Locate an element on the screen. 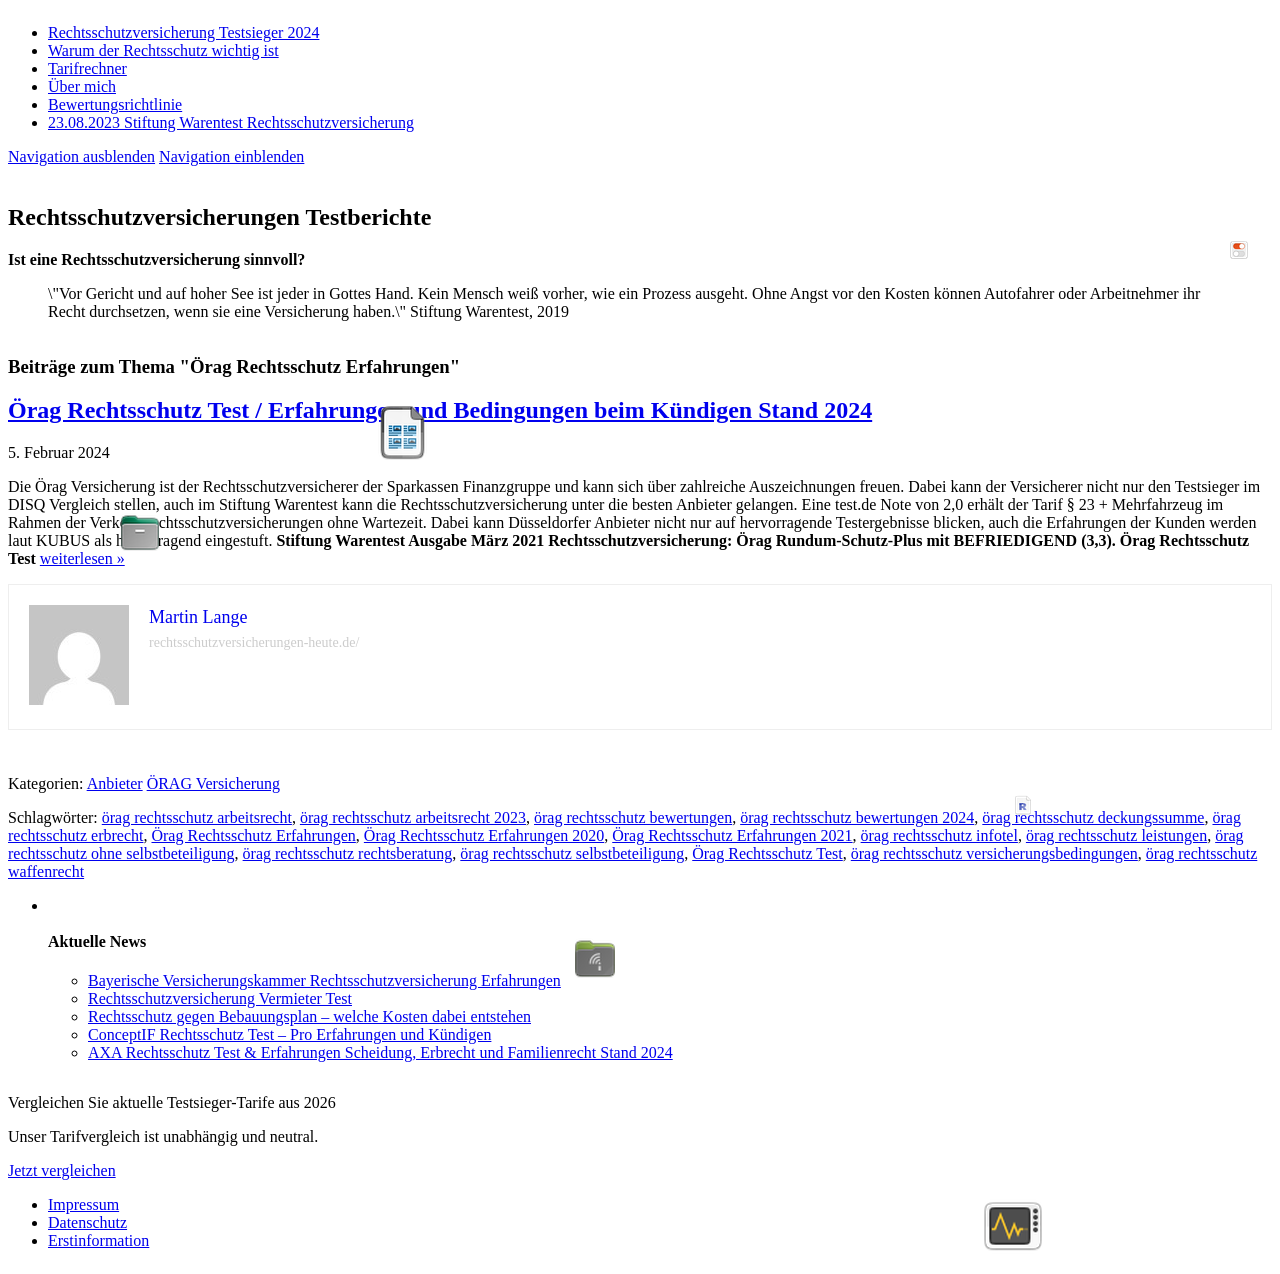  an R programming language source file is located at coordinates (1023, 805).